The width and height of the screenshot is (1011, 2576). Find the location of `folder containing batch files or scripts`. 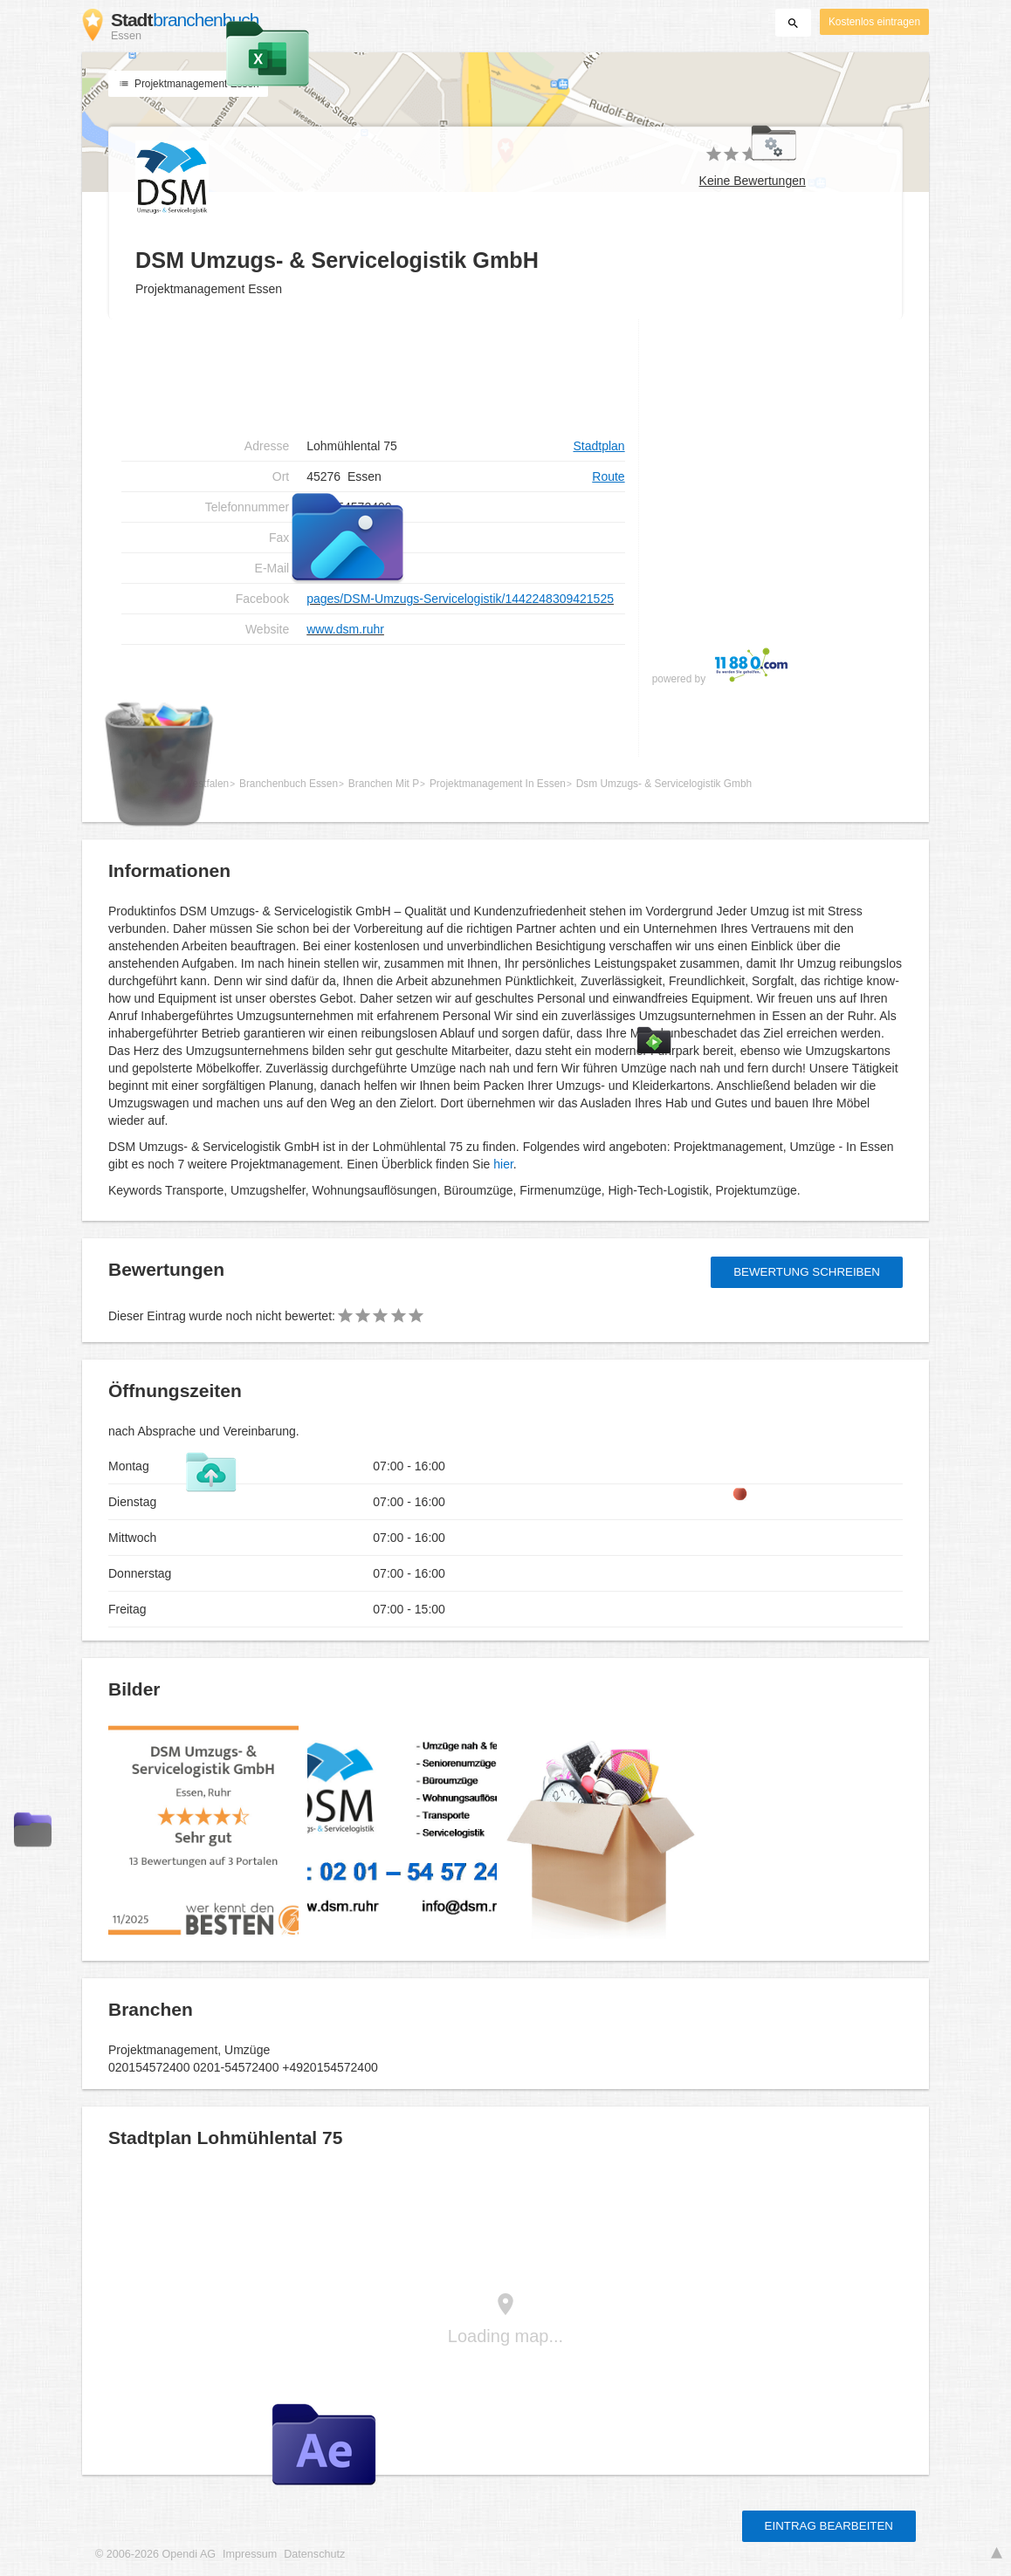

folder containing batch files or scripts is located at coordinates (774, 144).